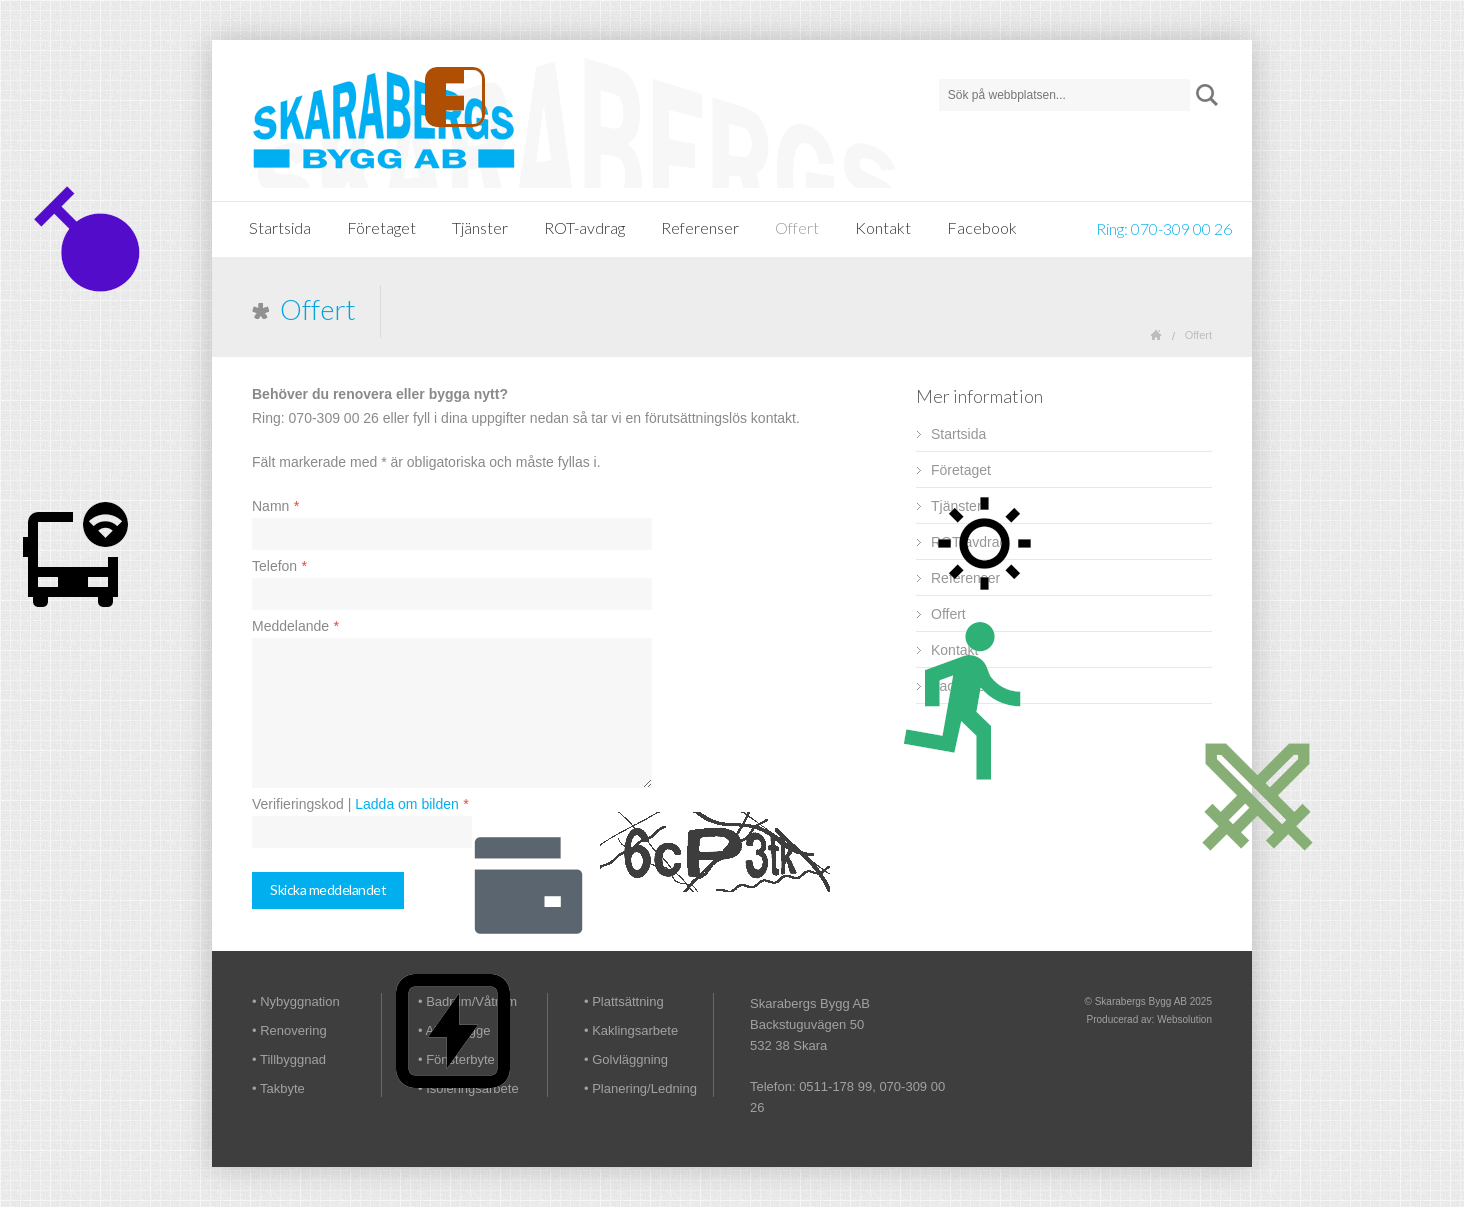 This screenshot has width=1464, height=1207. I want to click on locate nearby AED (automated external defibrillator), so click(453, 1031).